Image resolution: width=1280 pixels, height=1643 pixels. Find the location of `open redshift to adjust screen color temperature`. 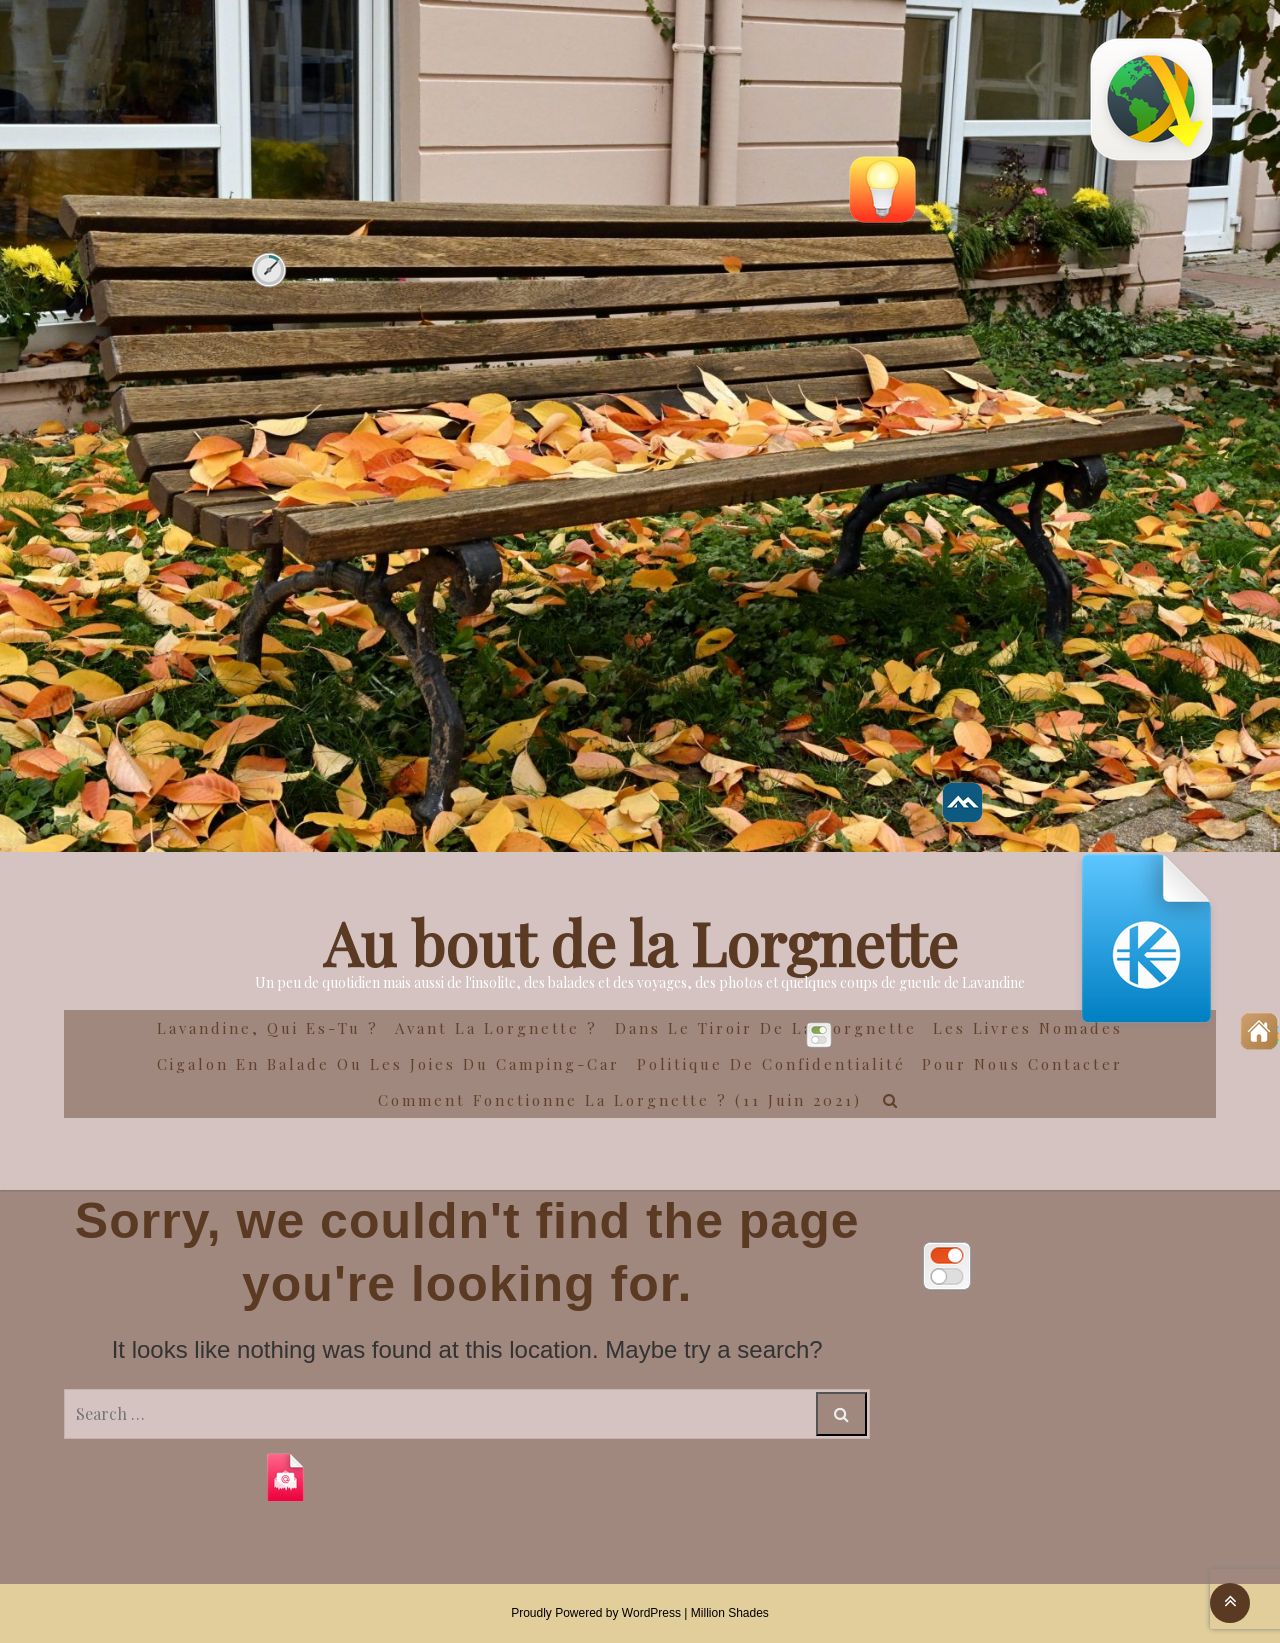

open redshift to adjust screen color temperature is located at coordinates (882, 189).